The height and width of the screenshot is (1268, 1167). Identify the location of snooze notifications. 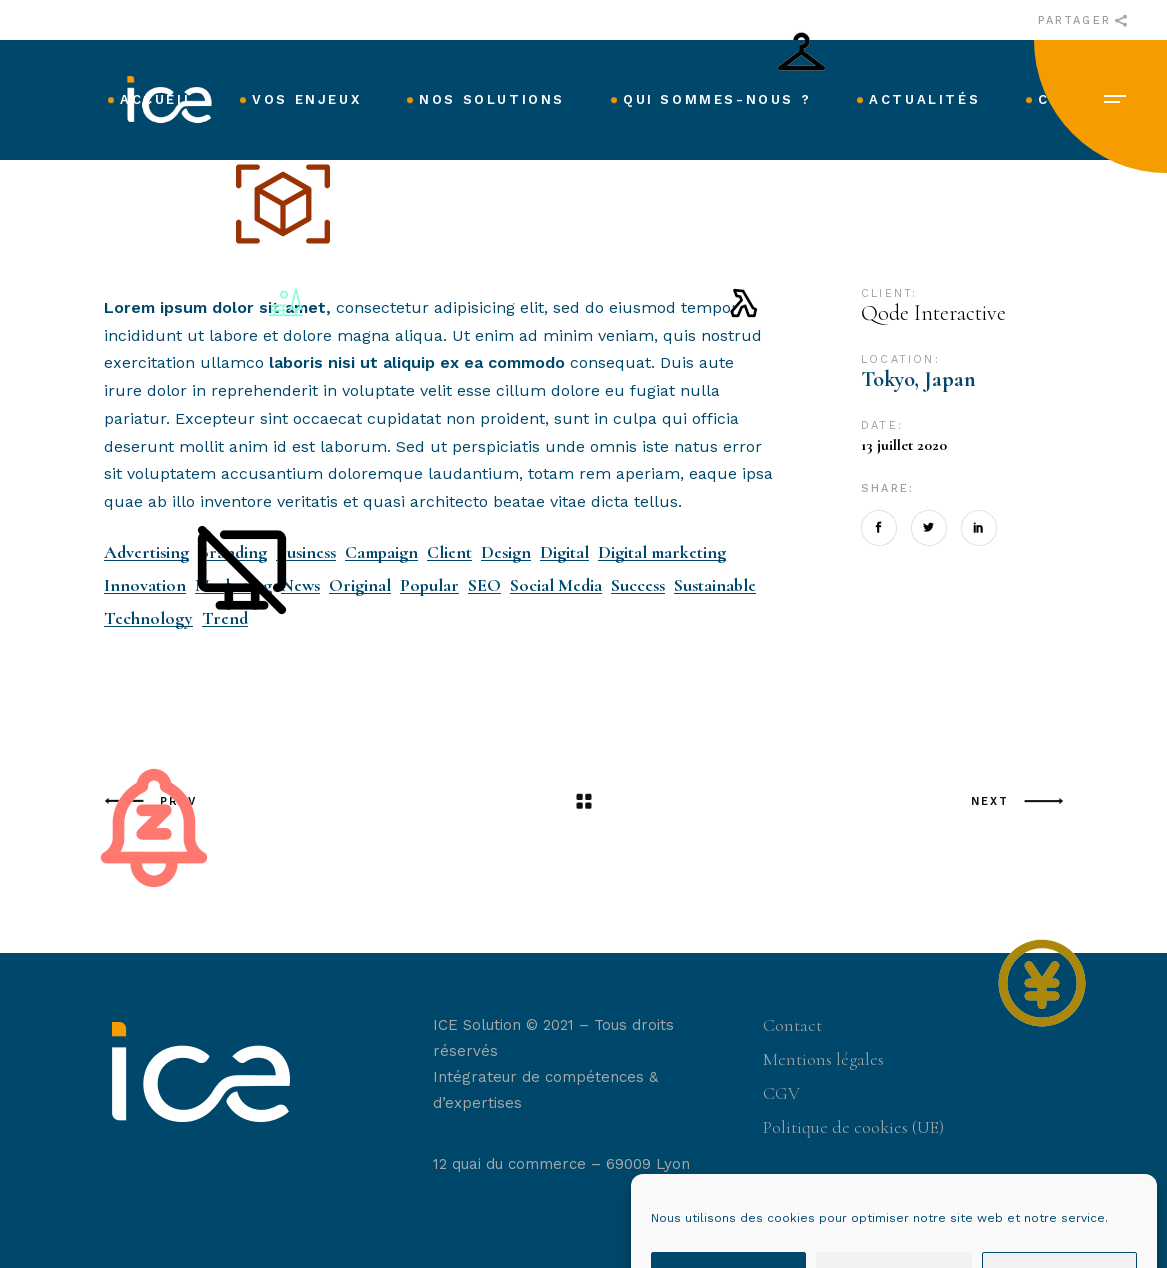
(154, 828).